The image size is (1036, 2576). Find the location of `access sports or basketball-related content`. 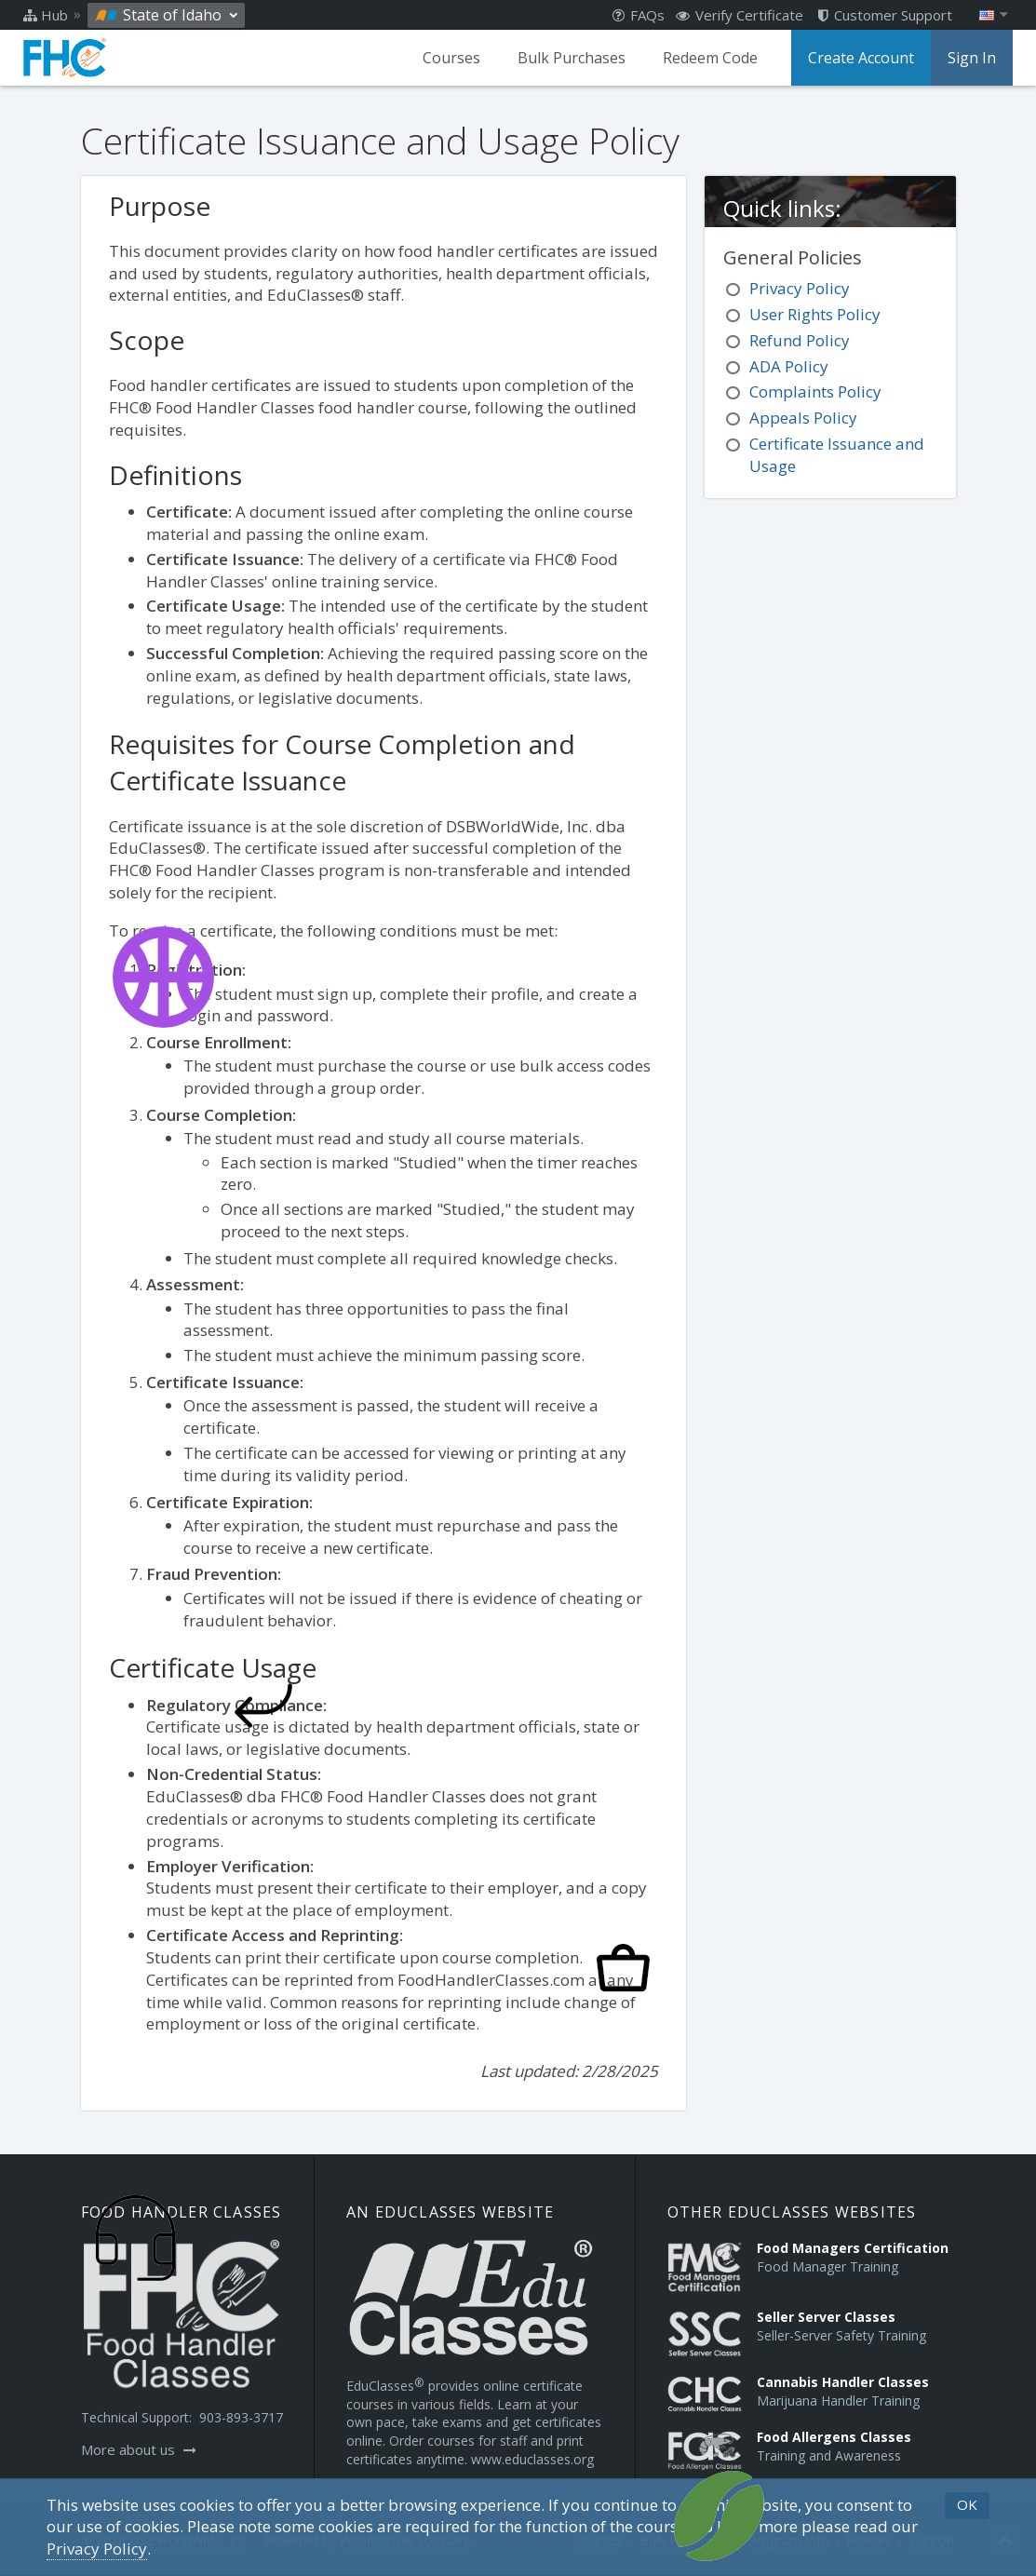

access sports or basketball-related content is located at coordinates (163, 977).